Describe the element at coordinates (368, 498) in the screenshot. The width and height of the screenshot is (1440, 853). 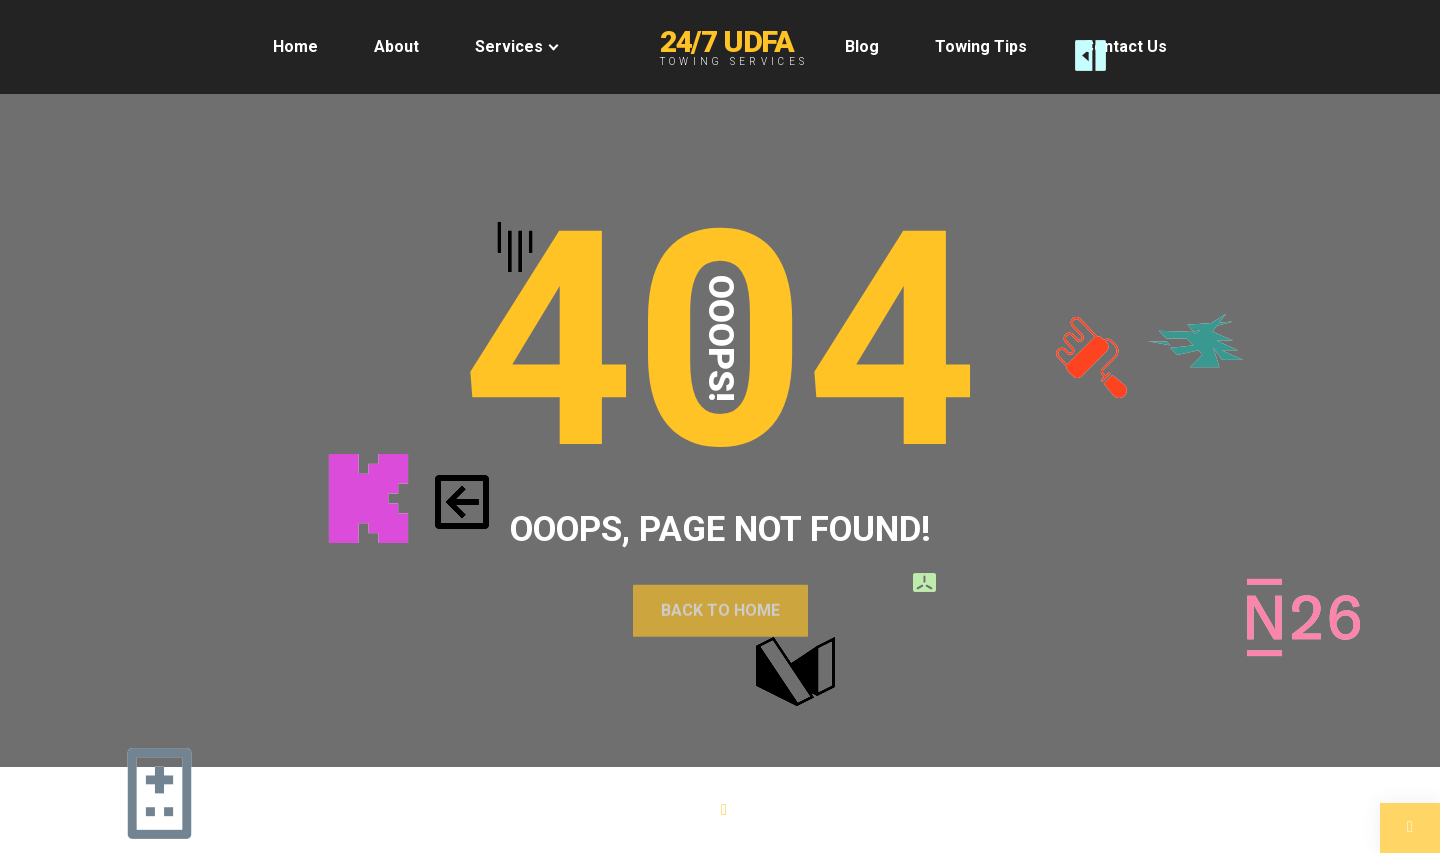
I see `open the Kick streaming app` at that location.